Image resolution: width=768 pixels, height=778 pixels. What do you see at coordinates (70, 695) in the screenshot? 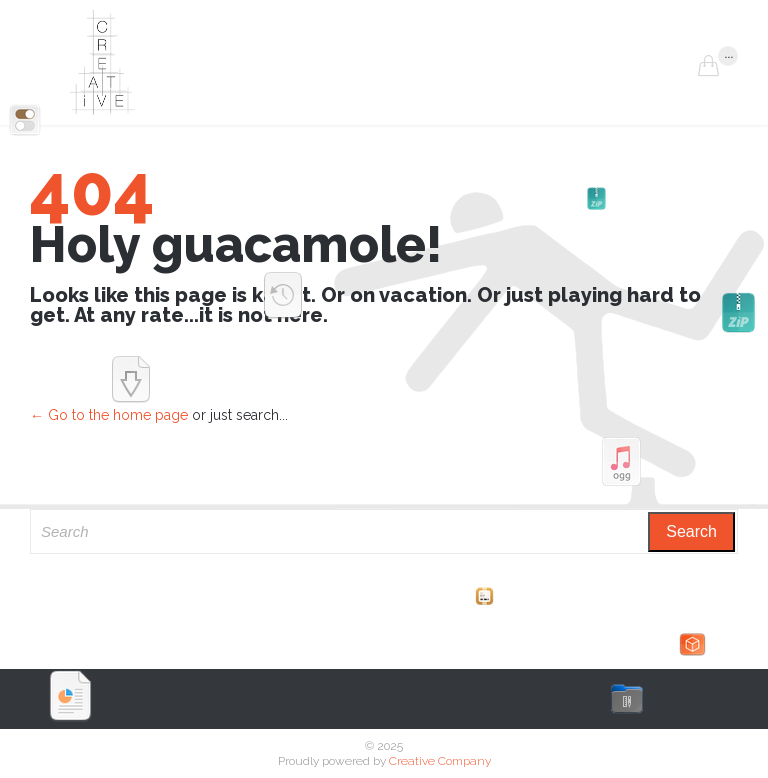
I see `open a presentation file` at bounding box center [70, 695].